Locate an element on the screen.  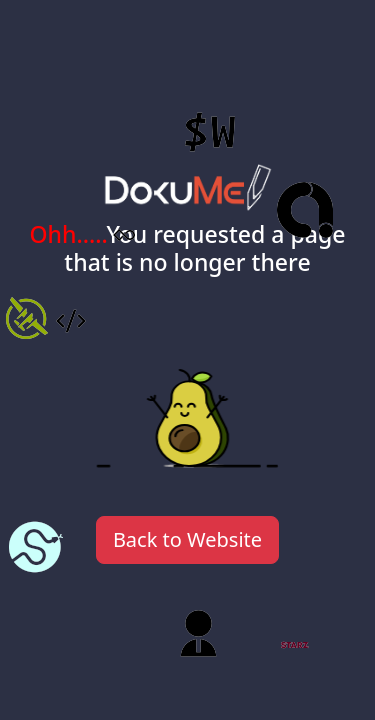
view your profile is located at coordinates (198, 634).